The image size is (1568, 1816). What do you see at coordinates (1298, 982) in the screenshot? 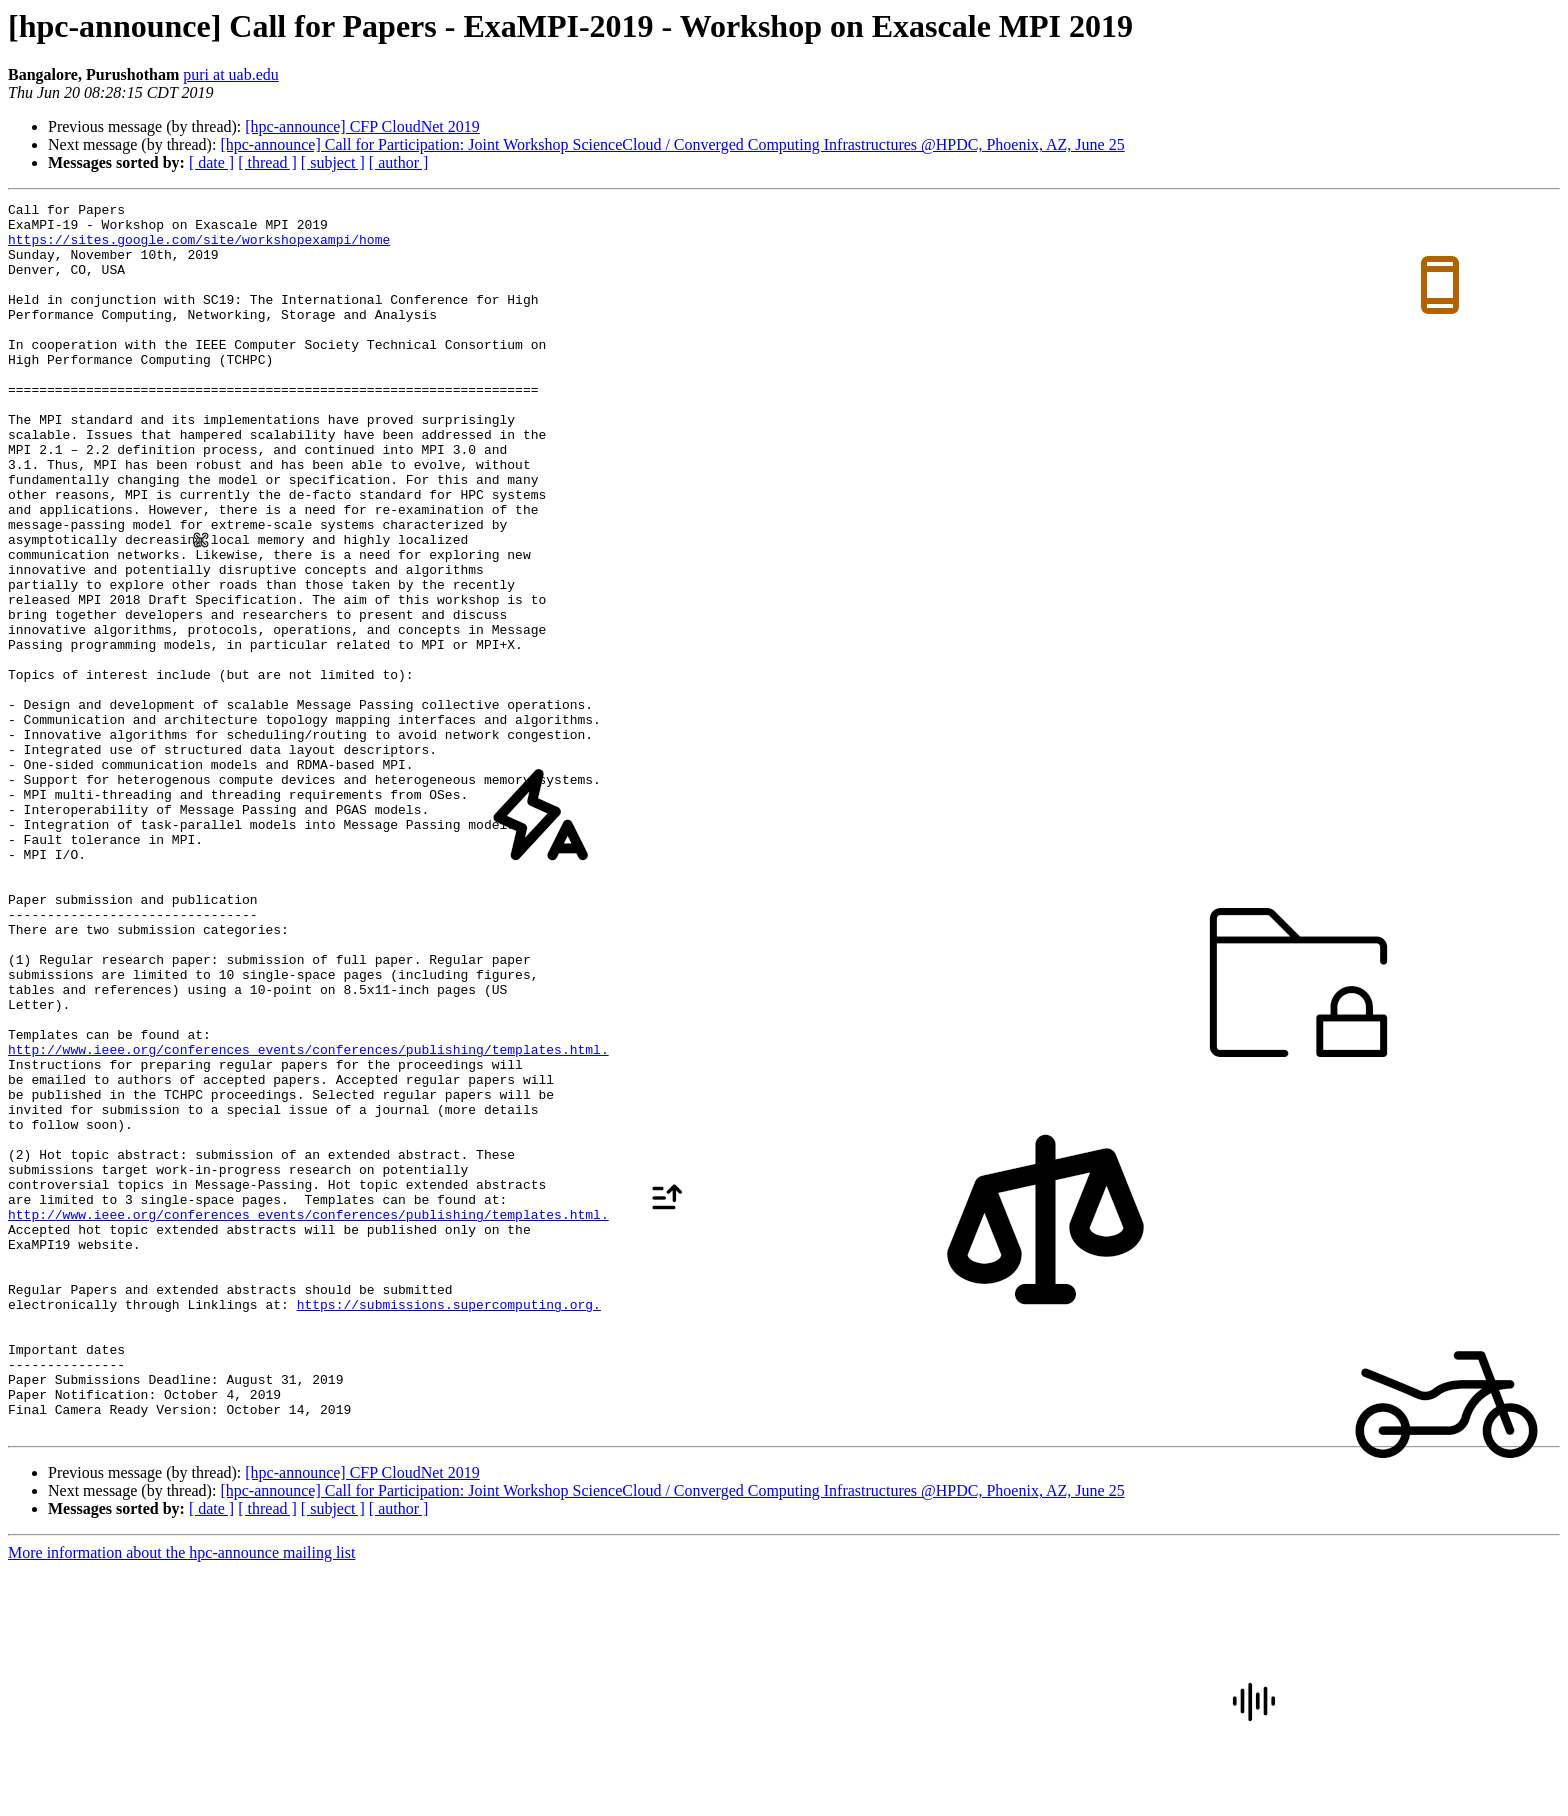
I see `access a password-protected folder` at bounding box center [1298, 982].